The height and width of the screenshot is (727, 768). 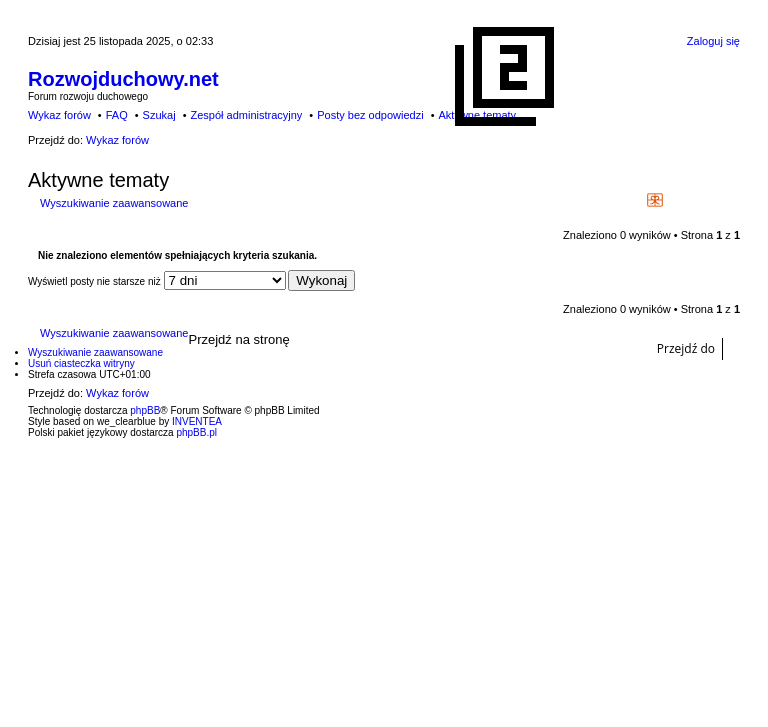 What do you see at coordinates (655, 200) in the screenshot?
I see `view or send a gift` at bounding box center [655, 200].